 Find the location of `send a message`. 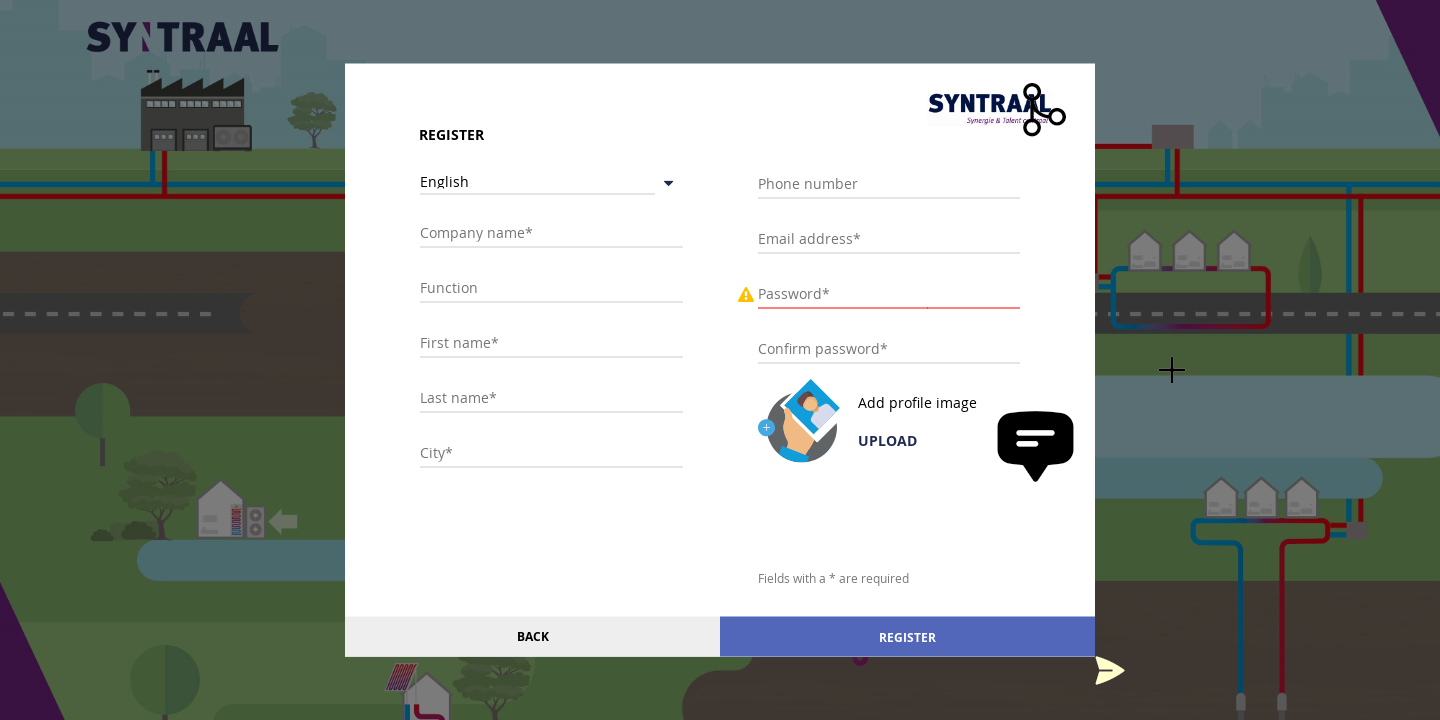

send a message is located at coordinates (1109, 670).